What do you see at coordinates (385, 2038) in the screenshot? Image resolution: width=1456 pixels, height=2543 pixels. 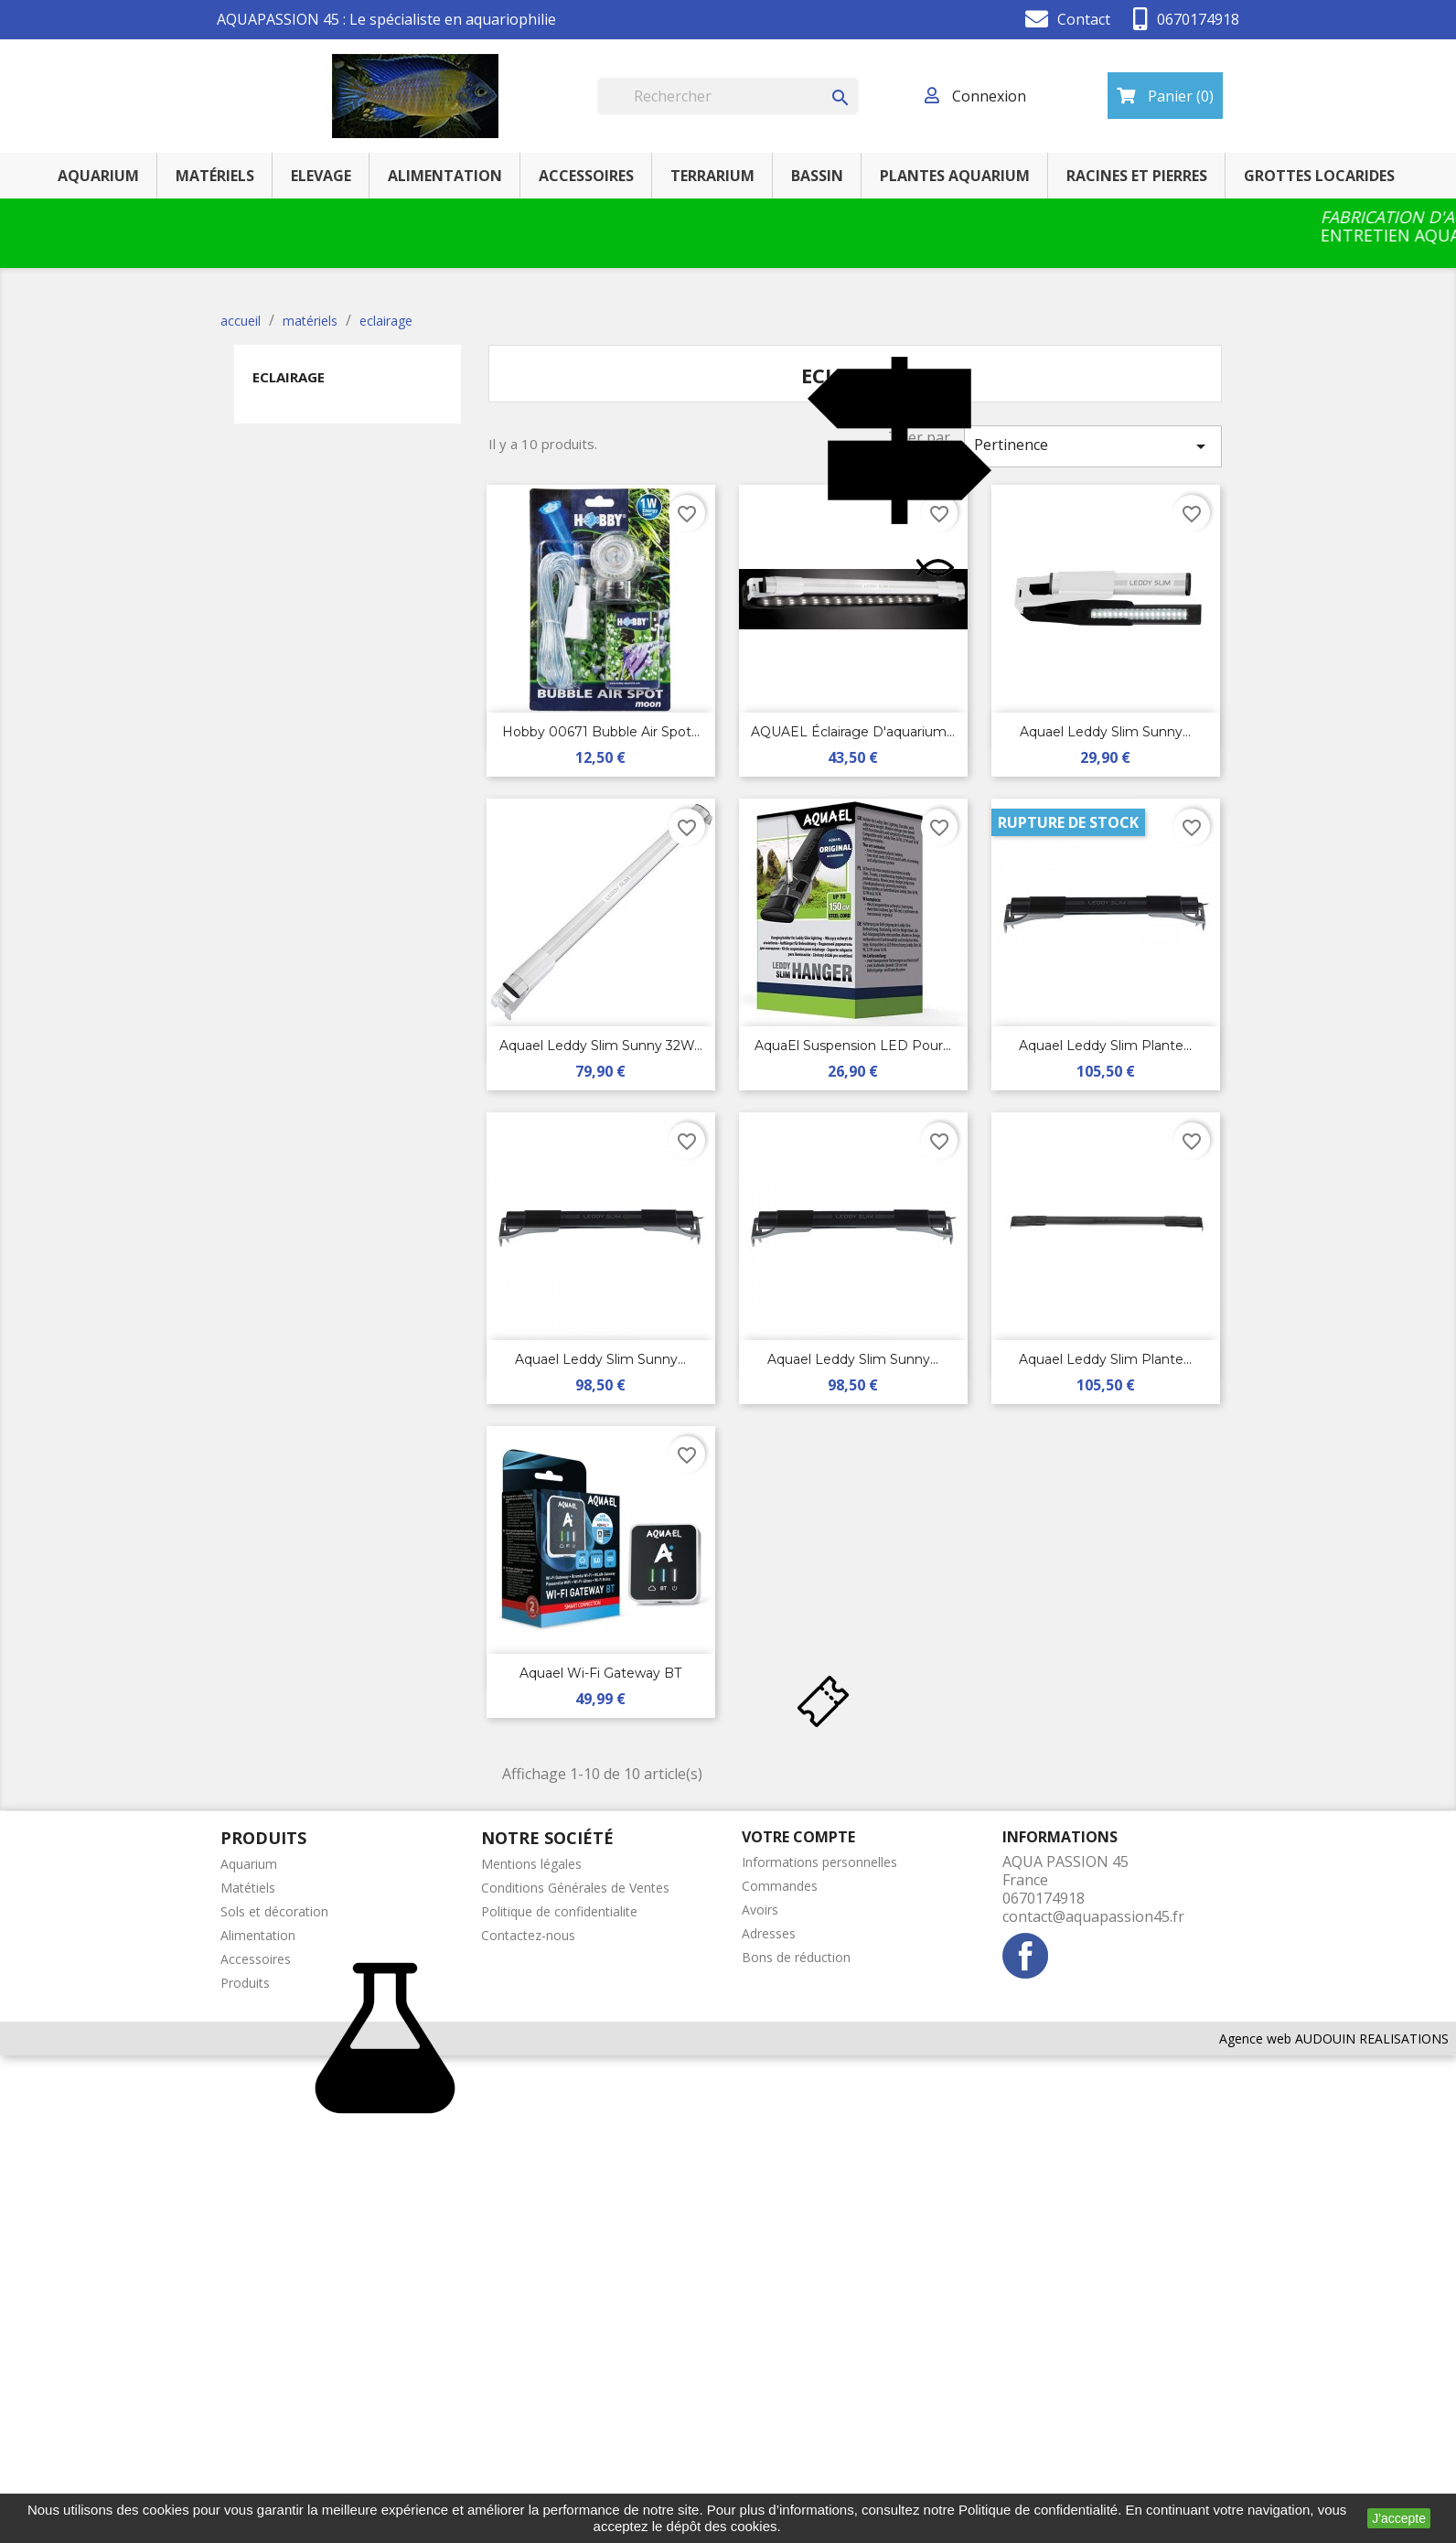 I see `access lab or experimental features` at bounding box center [385, 2038].